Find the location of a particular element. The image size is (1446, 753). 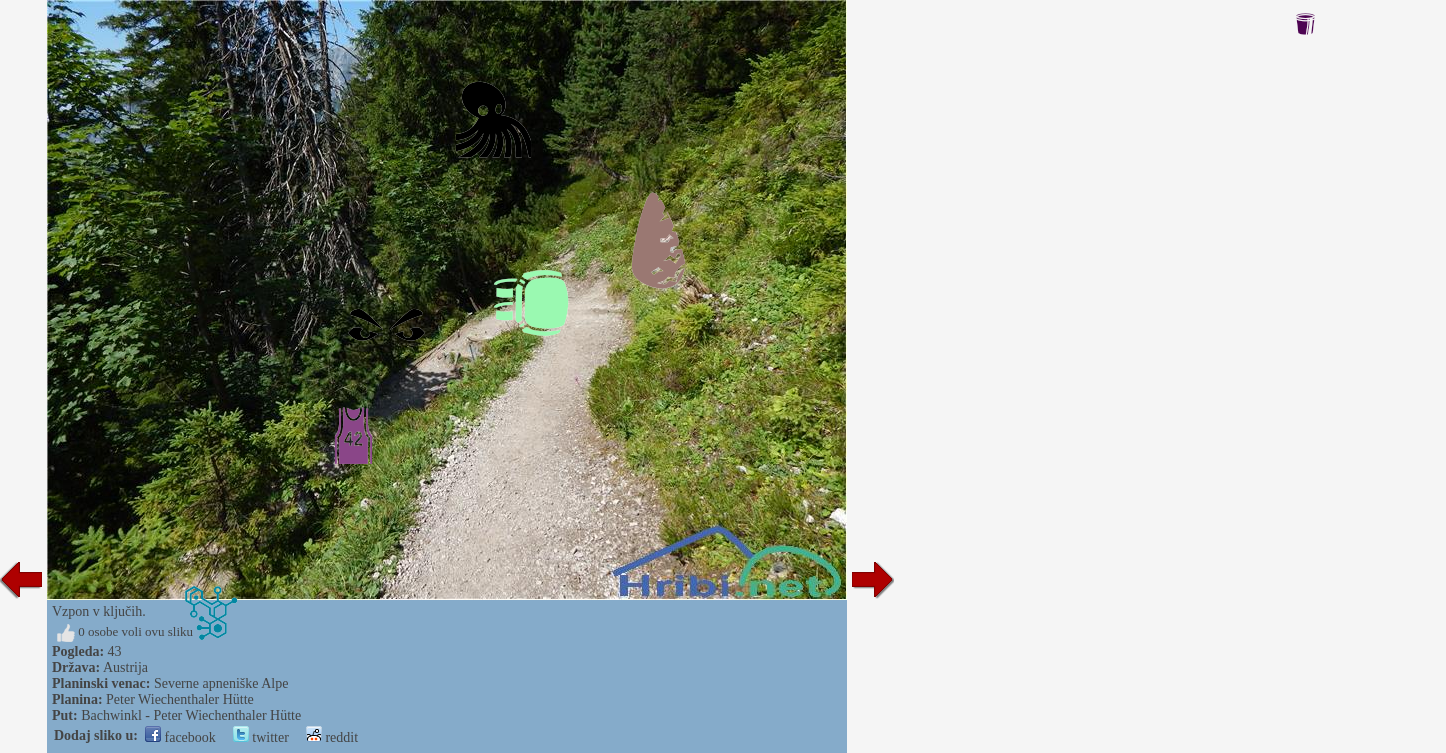

select knee pad equipment for your character is located at coordinates (531, 303).